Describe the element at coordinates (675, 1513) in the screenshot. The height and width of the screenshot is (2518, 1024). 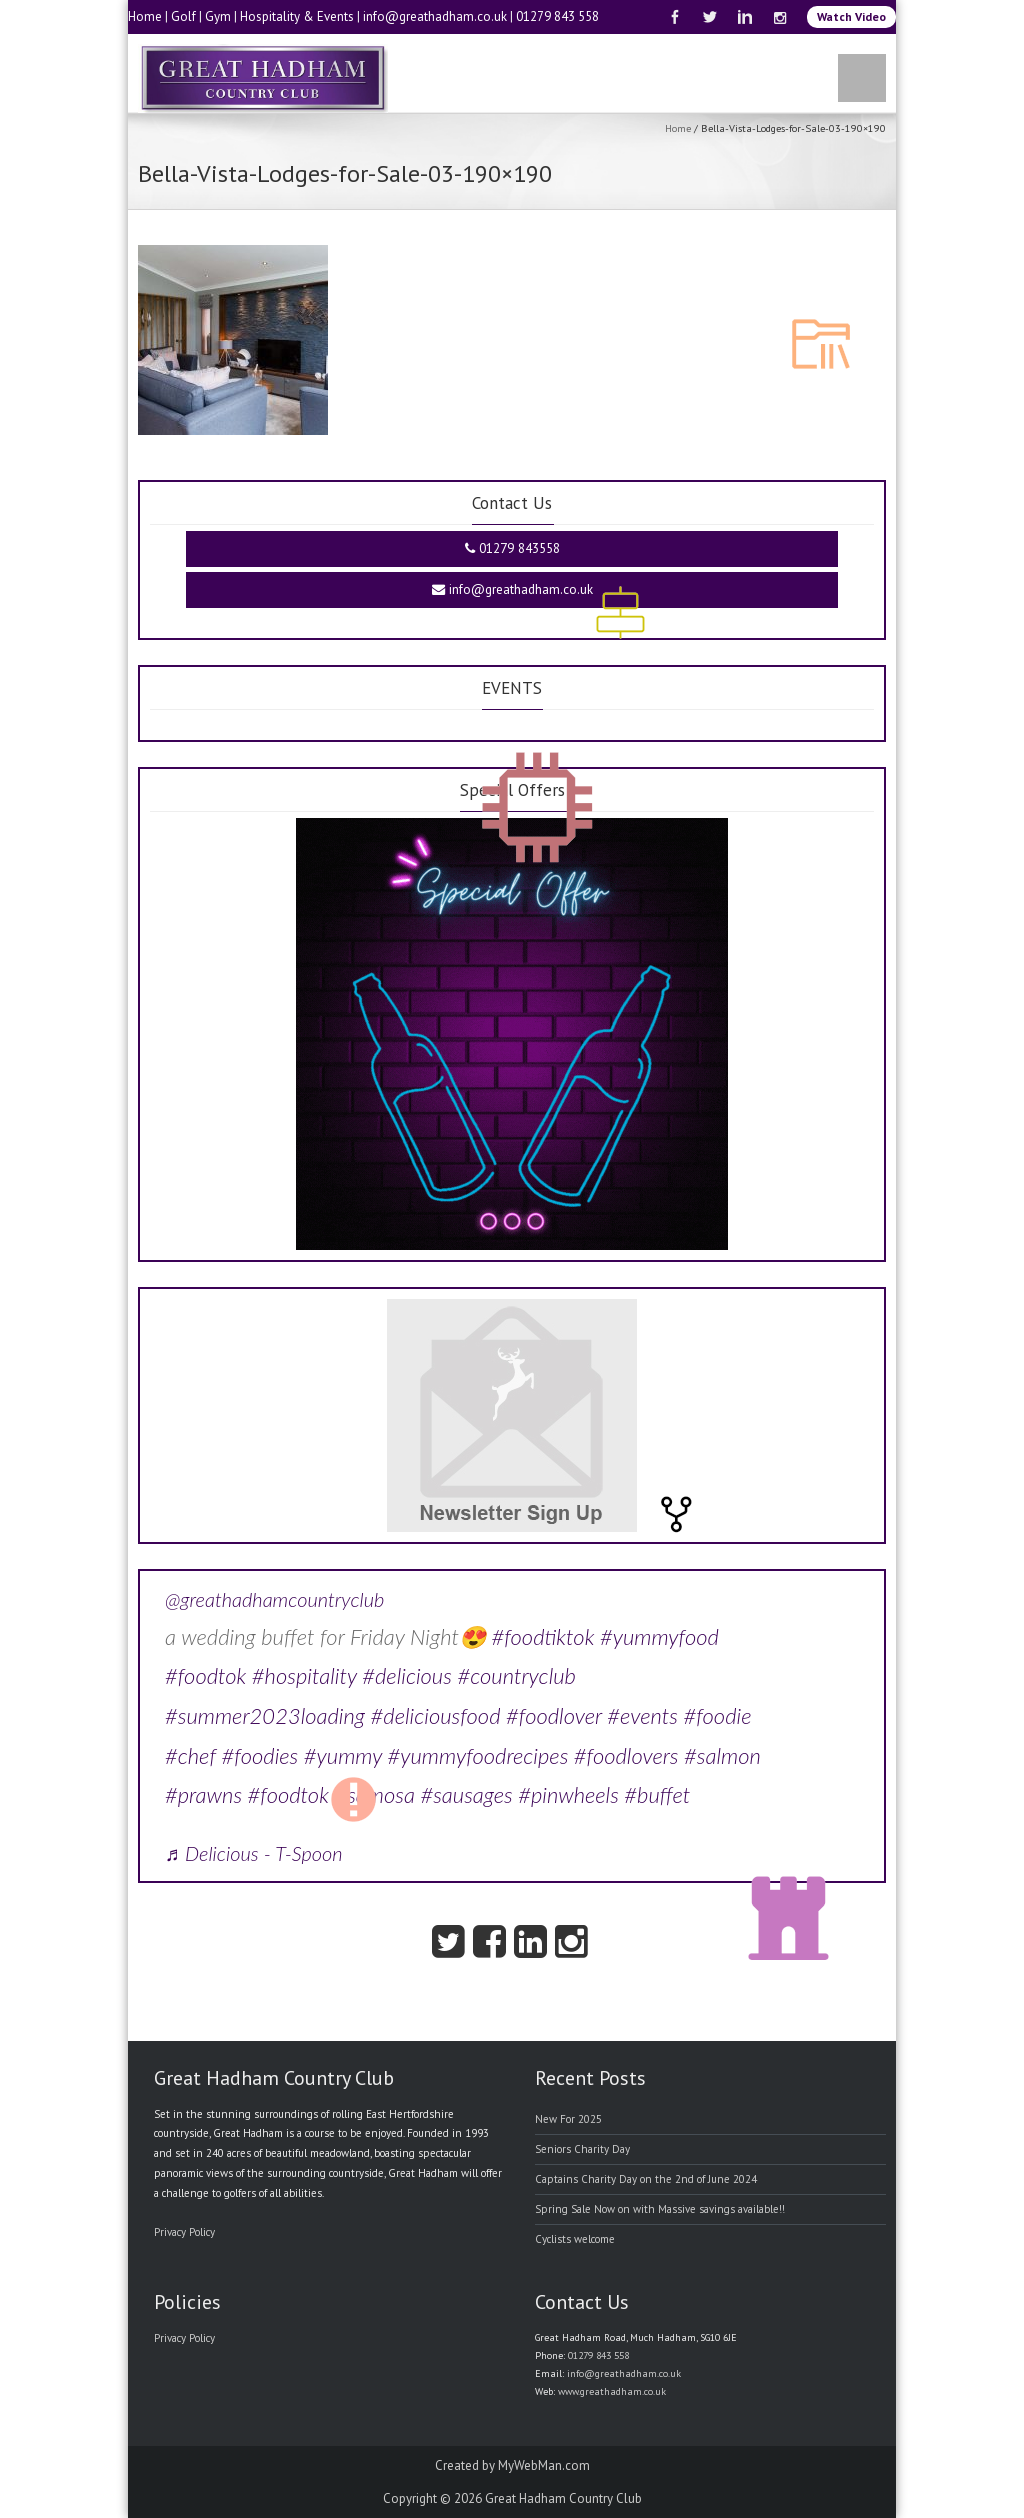
I see `fork a repository` at that location.